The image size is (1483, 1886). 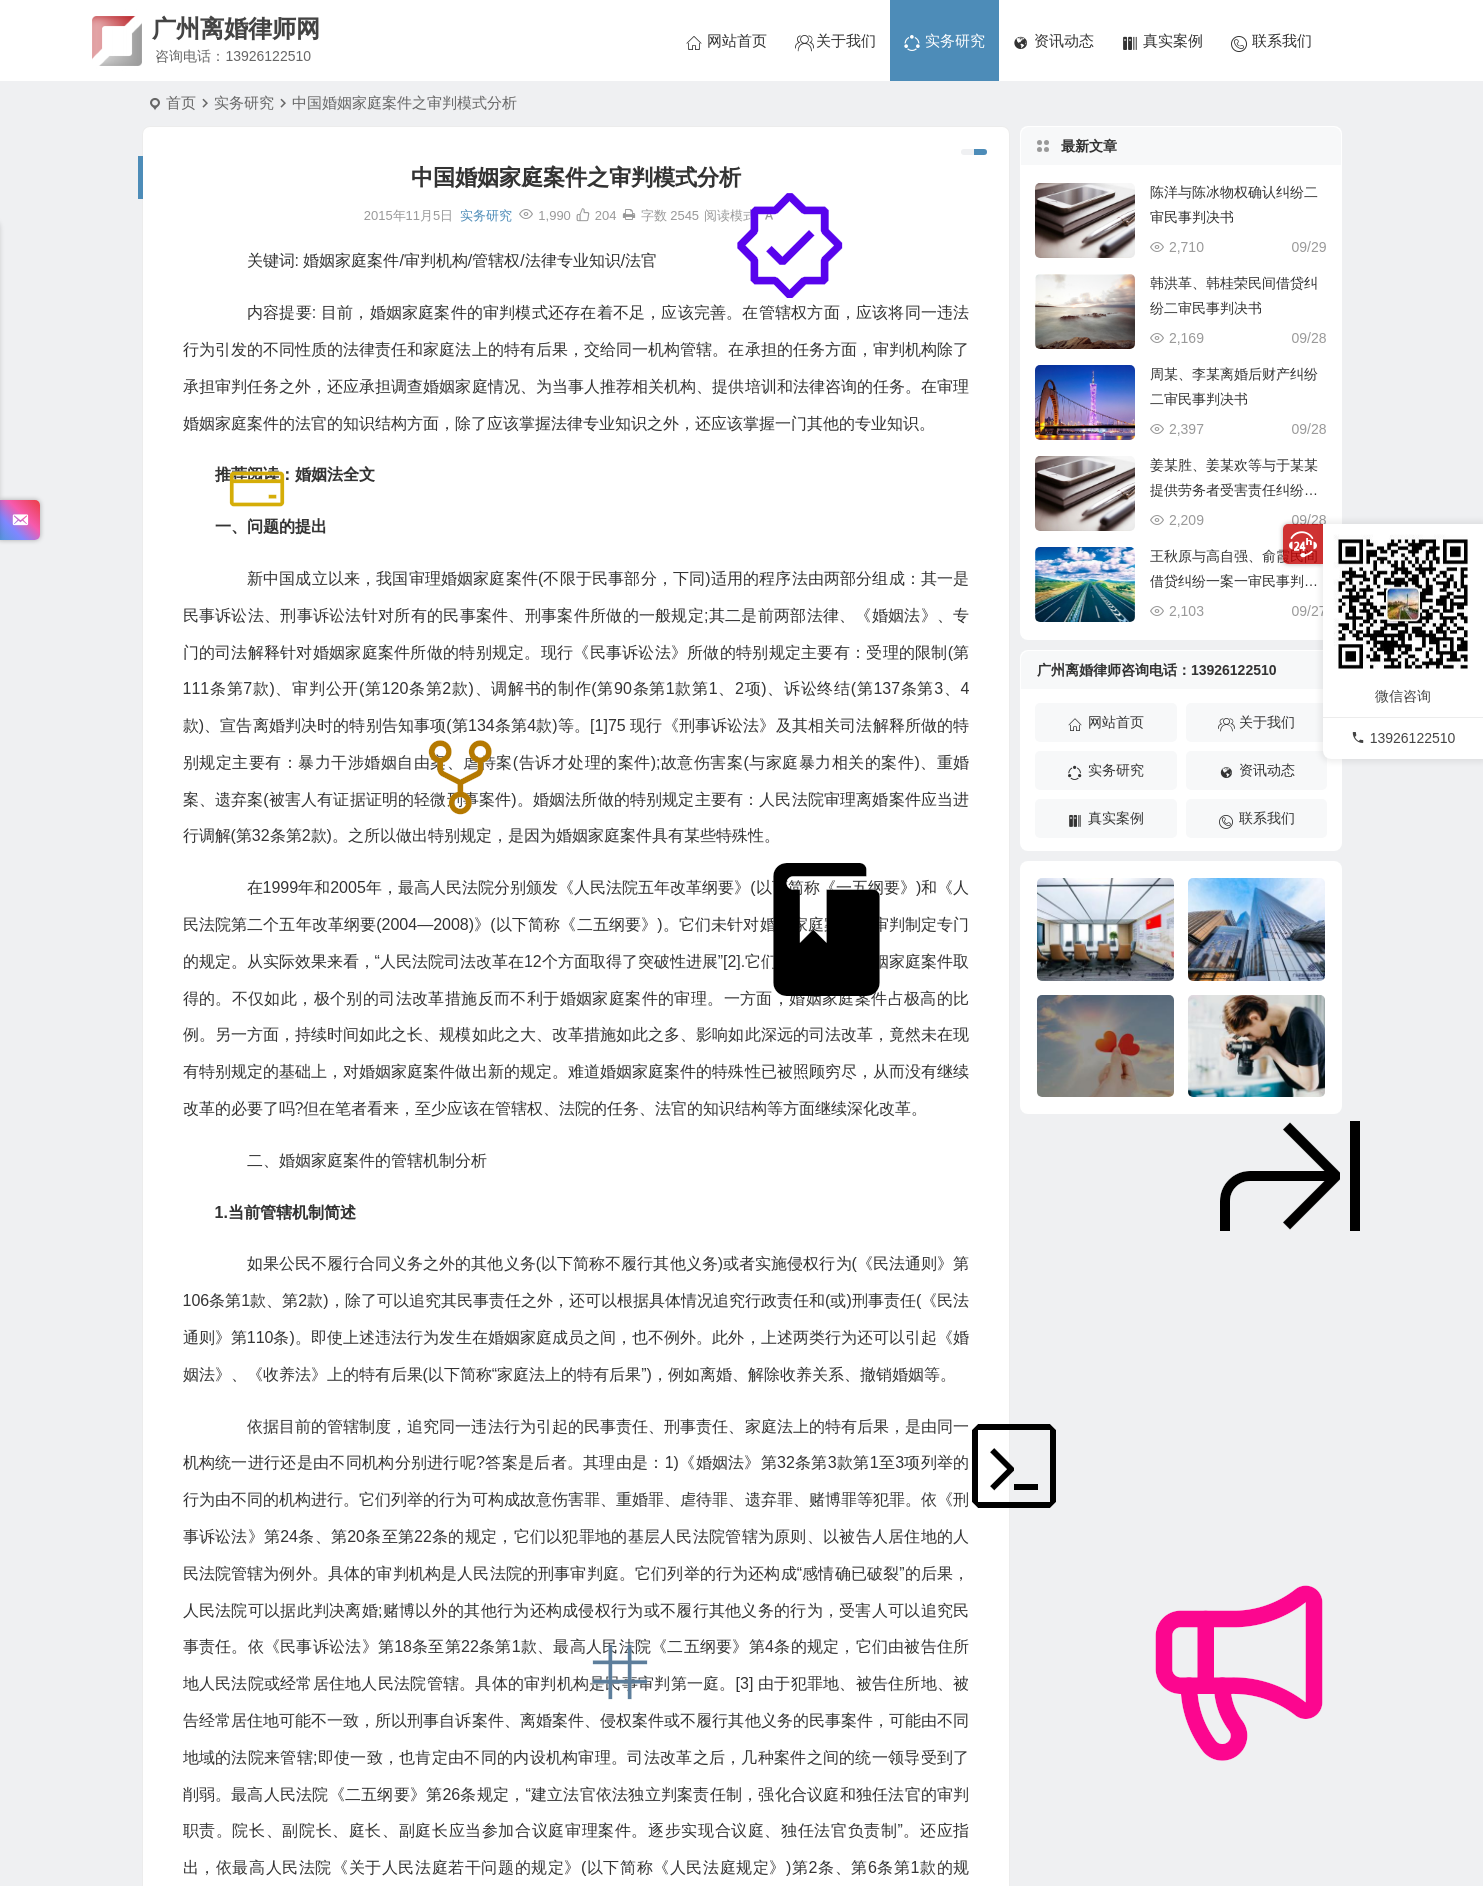 What do you see at coordinates (620, 1672) in the screenshot?
I see `indicates a numeric variable or constant in code` at bounding box center [620, 1672].